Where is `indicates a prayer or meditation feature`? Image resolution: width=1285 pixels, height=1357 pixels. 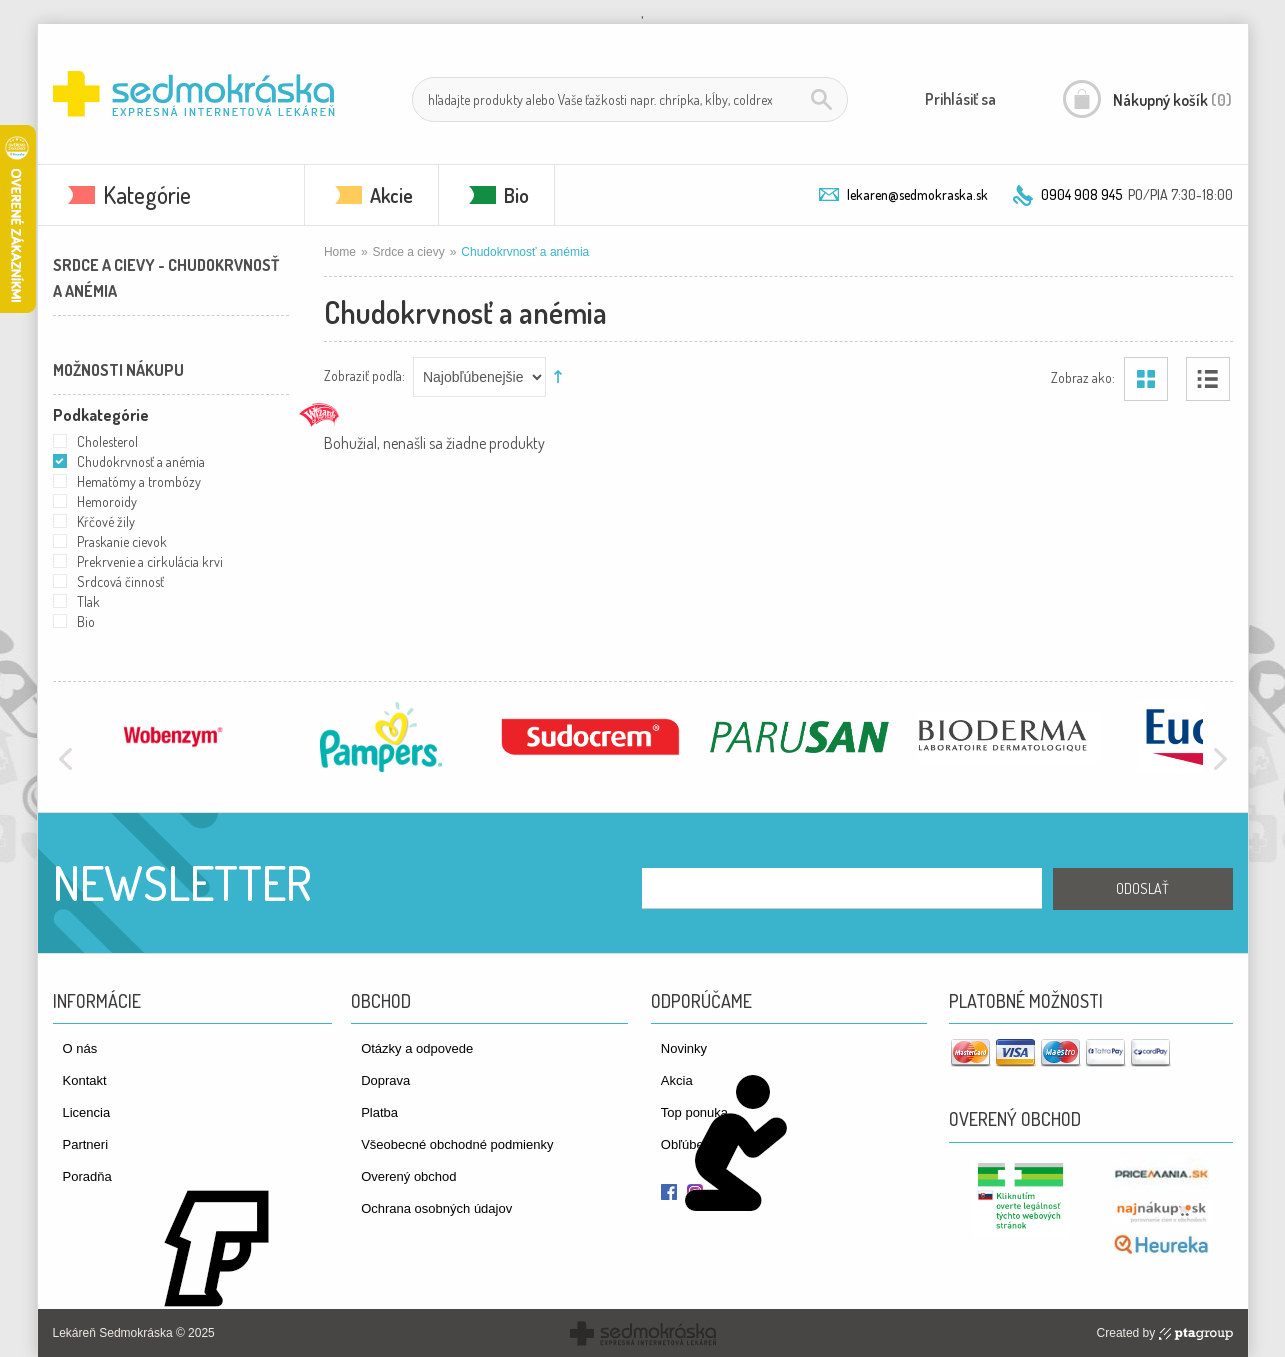
indicates a prayer or meditation feature is located at coordinates (736, 1143).